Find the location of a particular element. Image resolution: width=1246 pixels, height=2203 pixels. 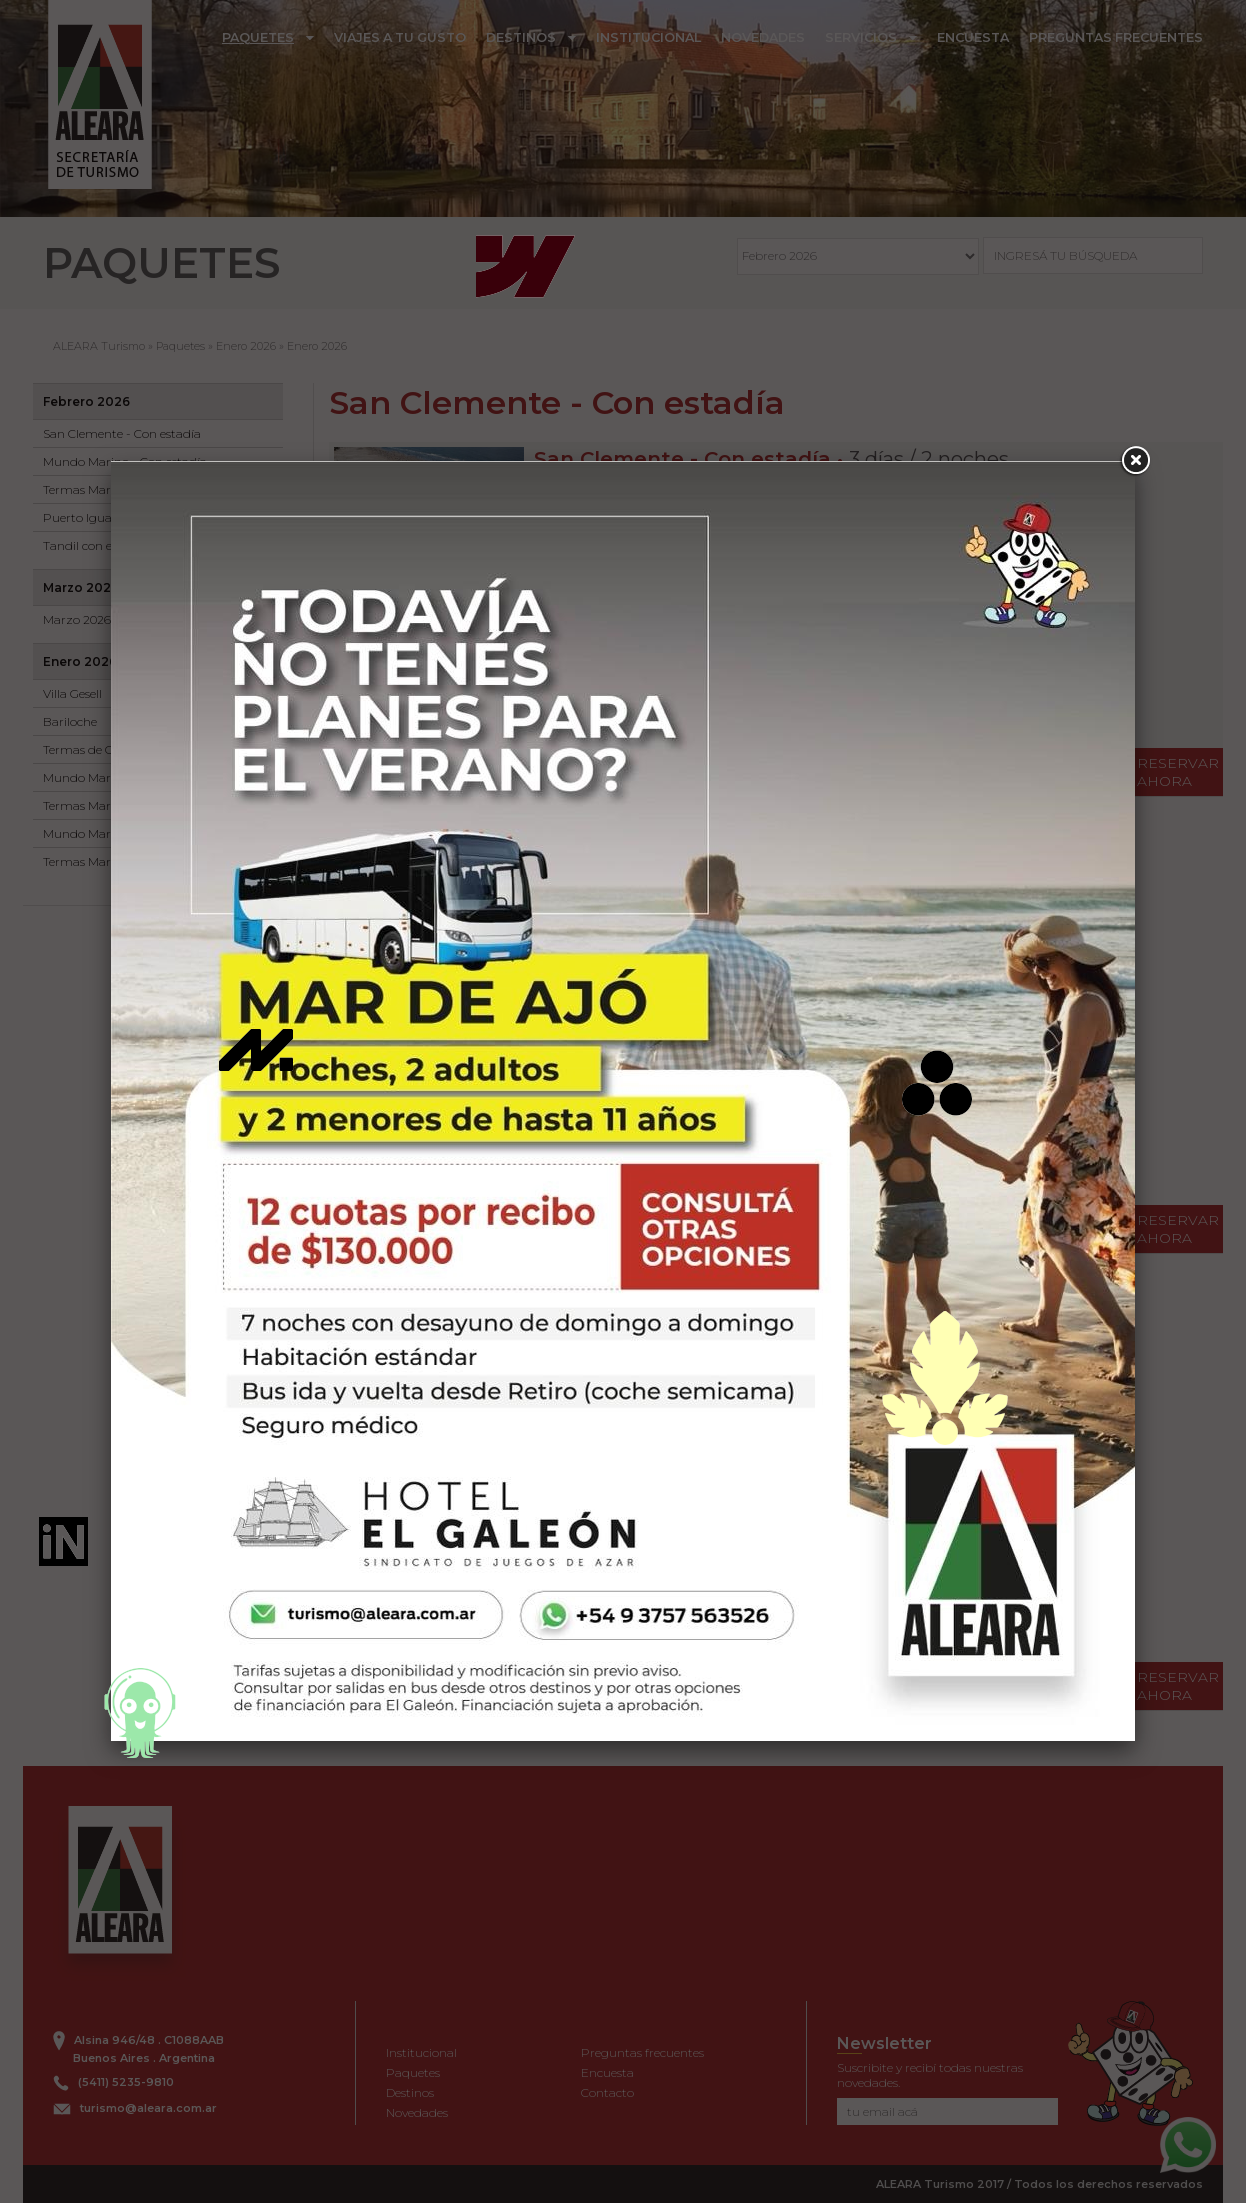

argo cd logo - a gitops continuous delivery tool is located at coordinates (140, 1713).